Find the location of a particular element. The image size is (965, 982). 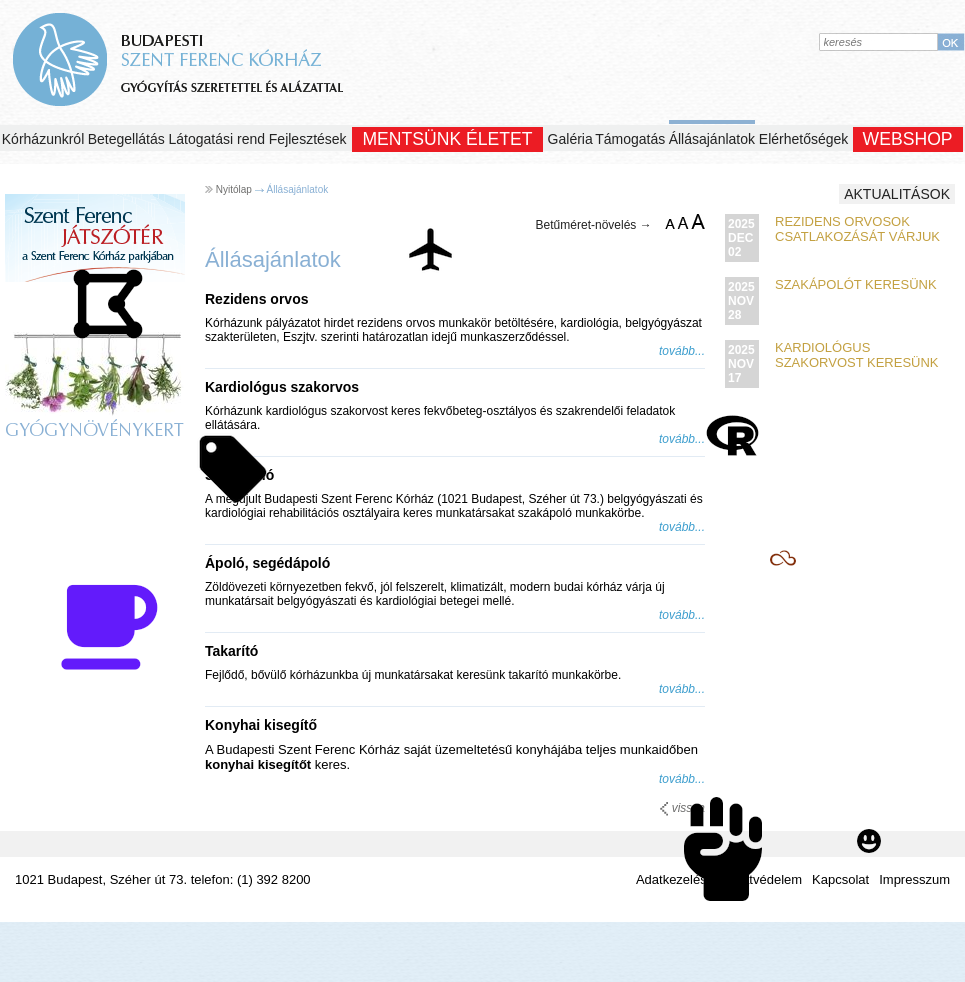

add or view tags for an item is located at coordinates (233, 469).